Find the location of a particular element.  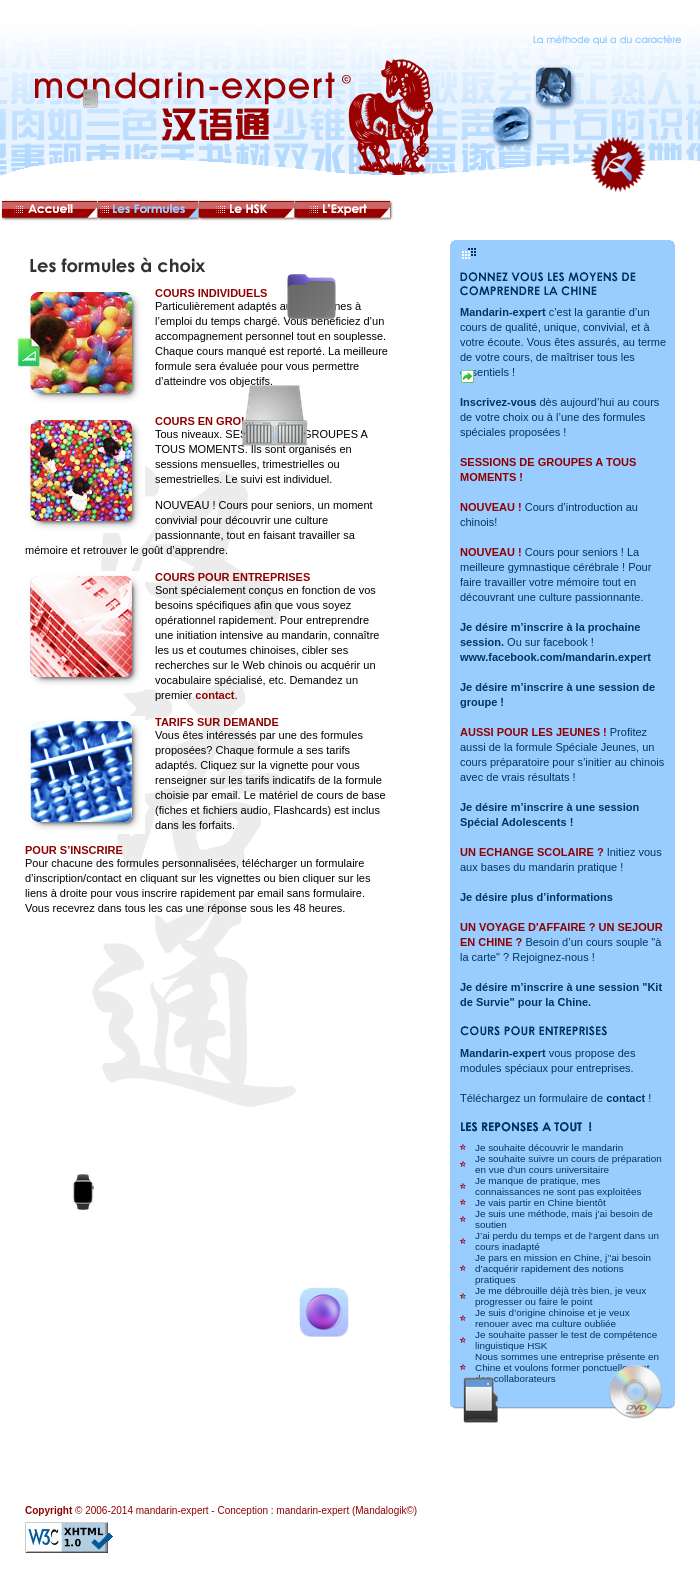

apple watch series 6 device icon is located at coordinates (83, 1192).